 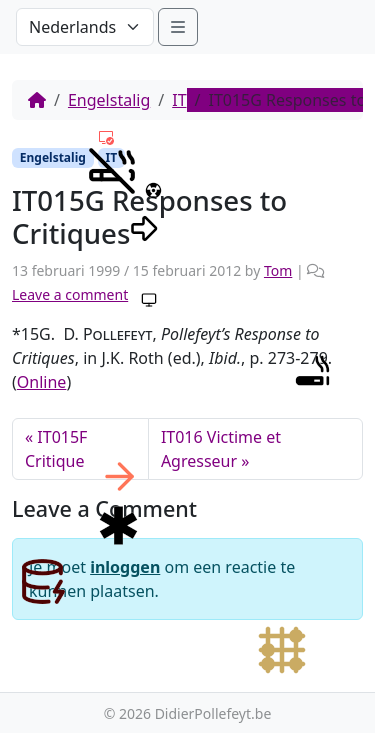 I want to click on view data grid or chart visualization, so click(x=282, y=650).